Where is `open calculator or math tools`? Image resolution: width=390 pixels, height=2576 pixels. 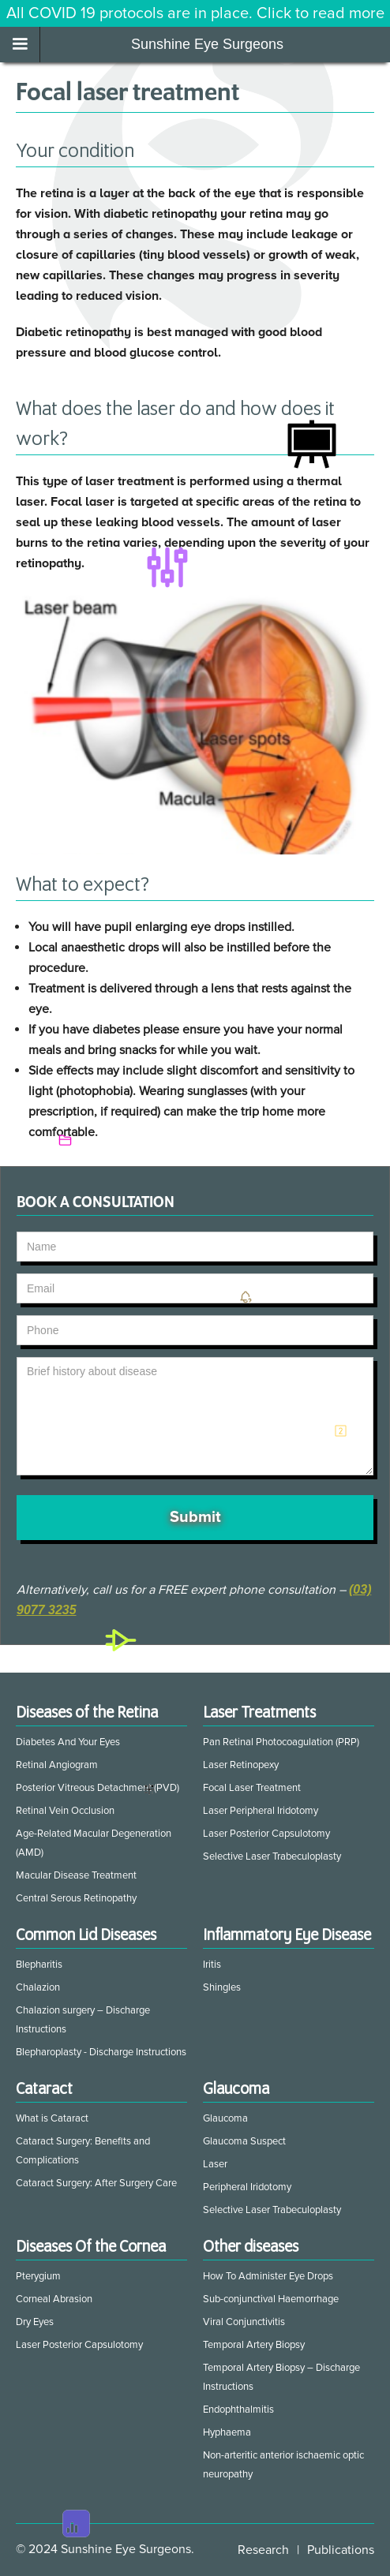 open calculator or math tools is located at coordinates (149, 1789).